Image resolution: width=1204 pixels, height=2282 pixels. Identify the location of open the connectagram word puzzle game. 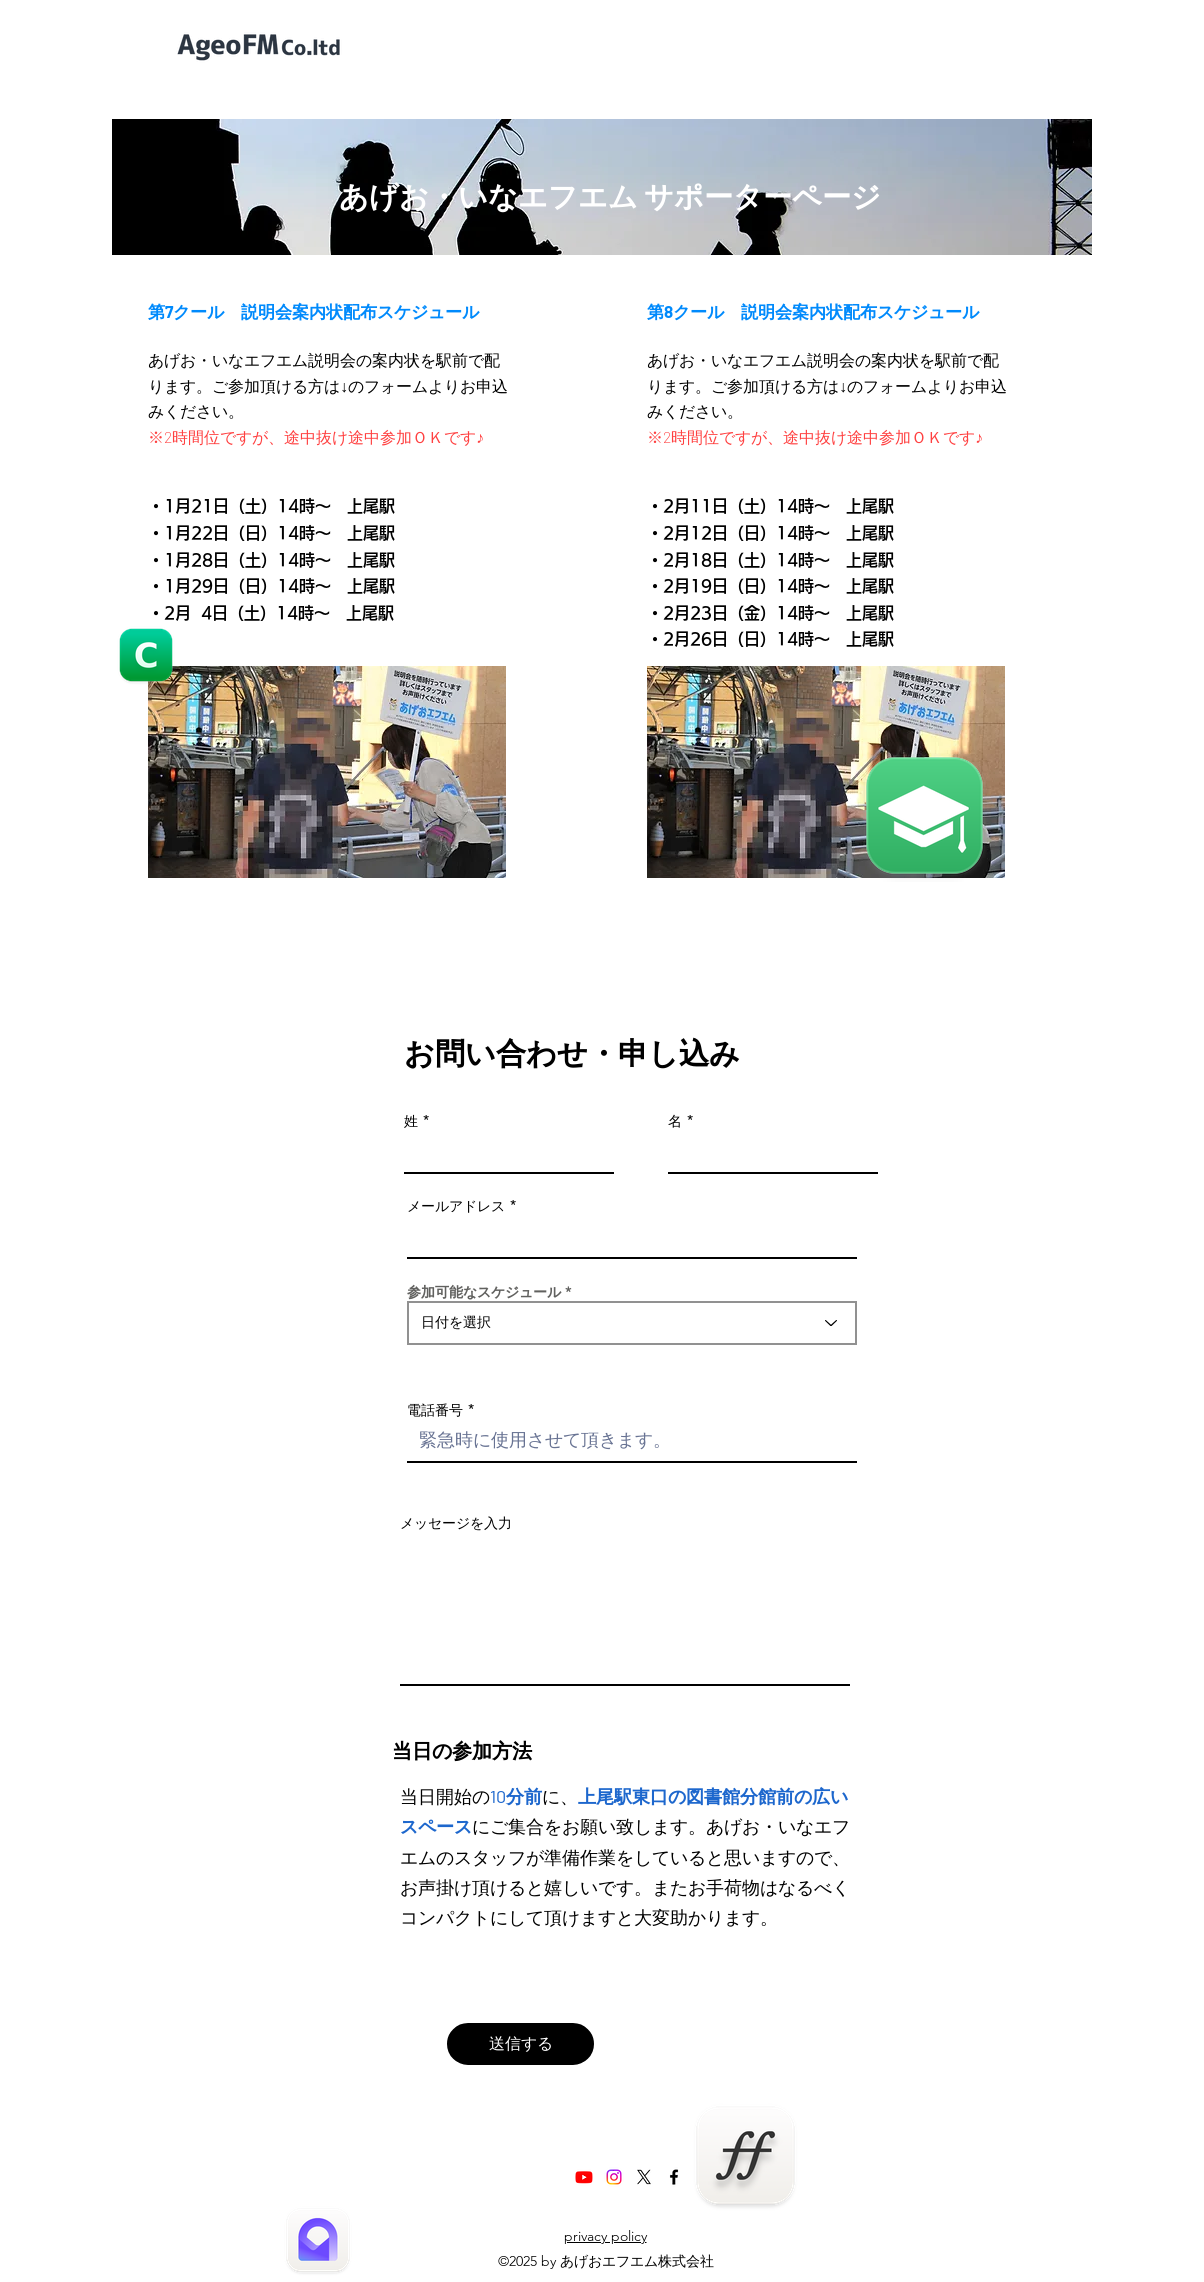
(146, 655).